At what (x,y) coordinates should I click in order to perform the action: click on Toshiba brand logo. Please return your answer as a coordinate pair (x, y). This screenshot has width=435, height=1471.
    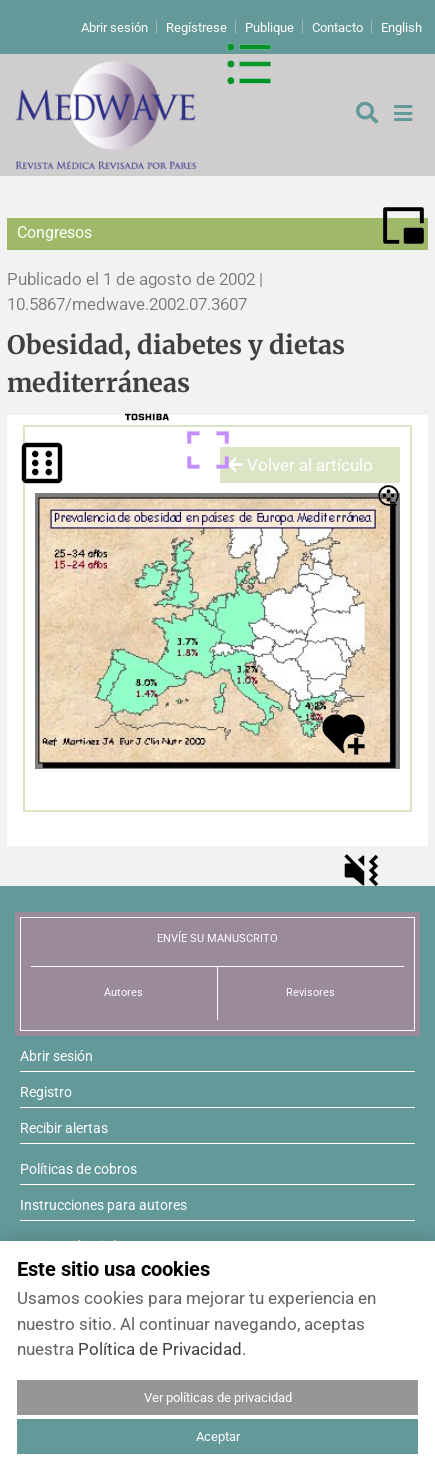
    Looking at the image, I should click on (147, 417).